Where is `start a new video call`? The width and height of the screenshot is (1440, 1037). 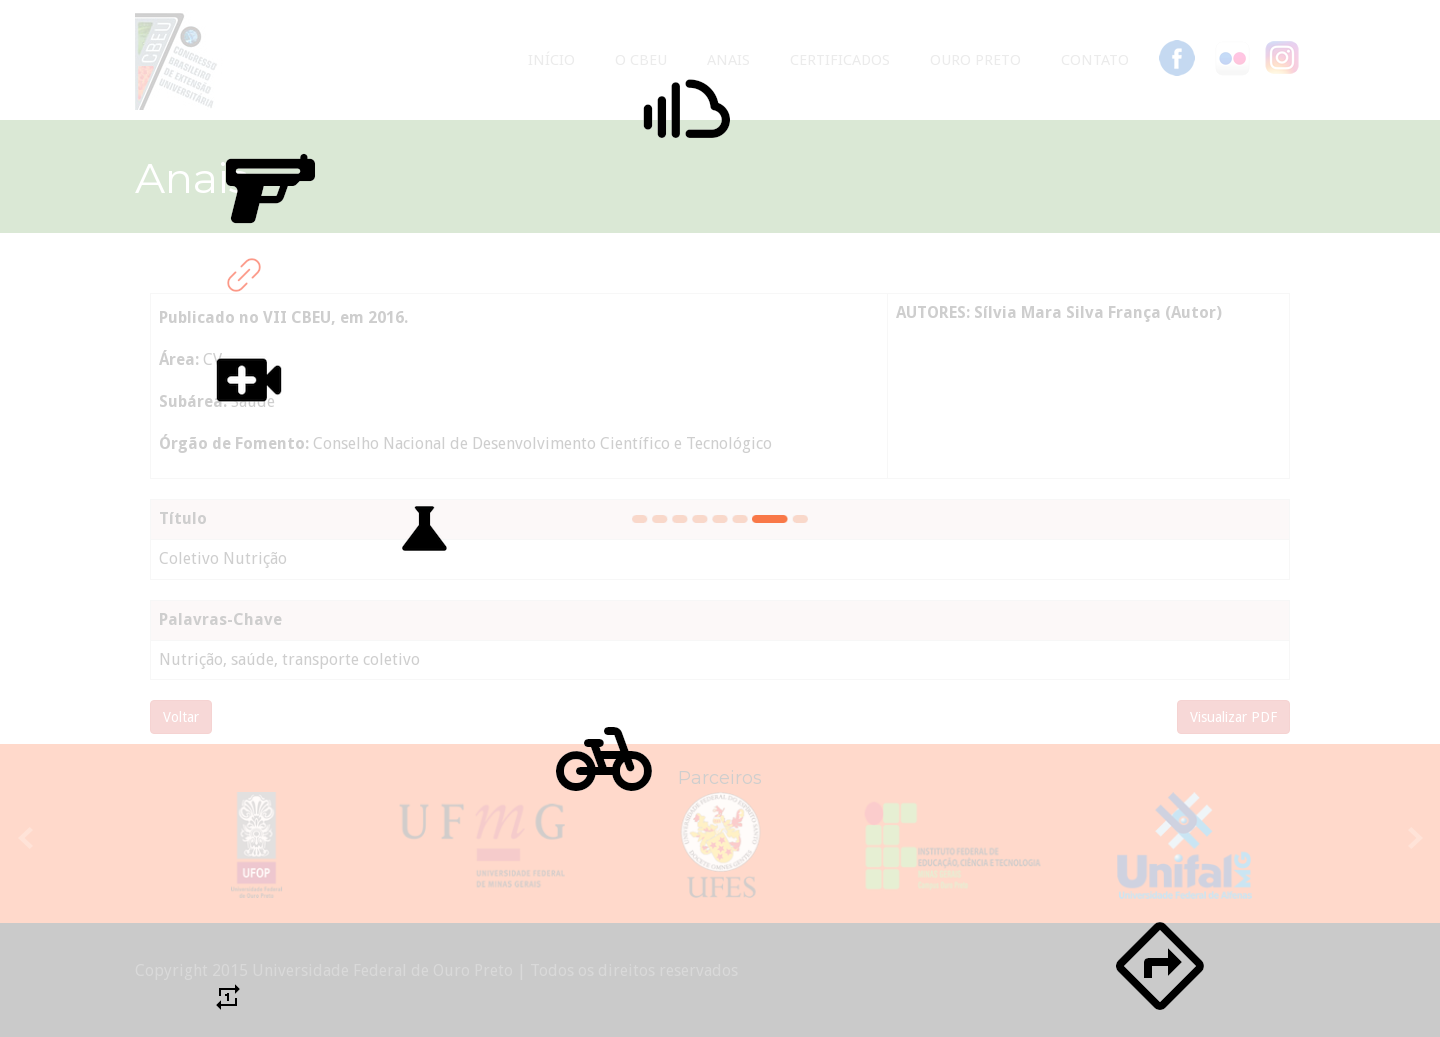 start a new video call is located at coordinates (249, 380).